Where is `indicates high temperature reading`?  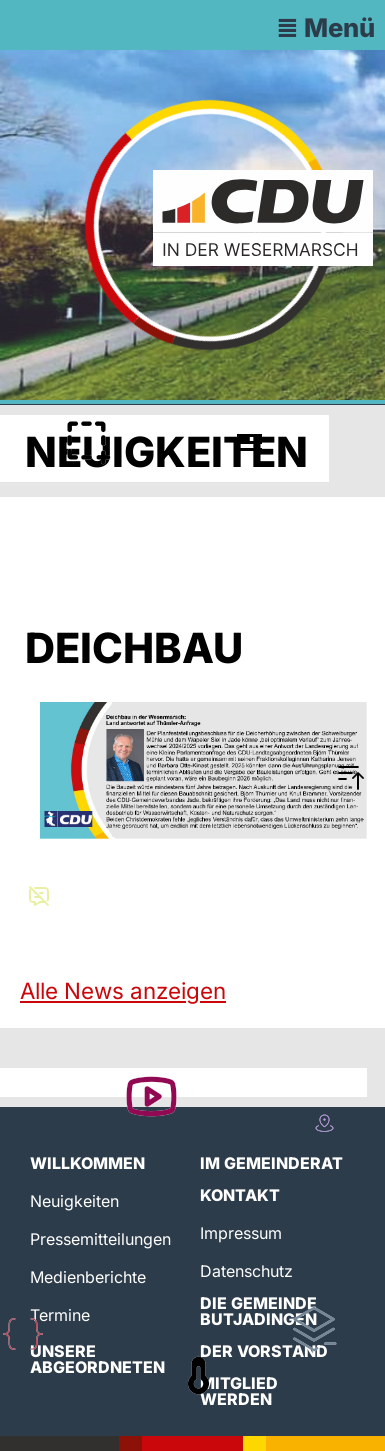
indicates high temperature reading is located at coordinates (198, 1375).